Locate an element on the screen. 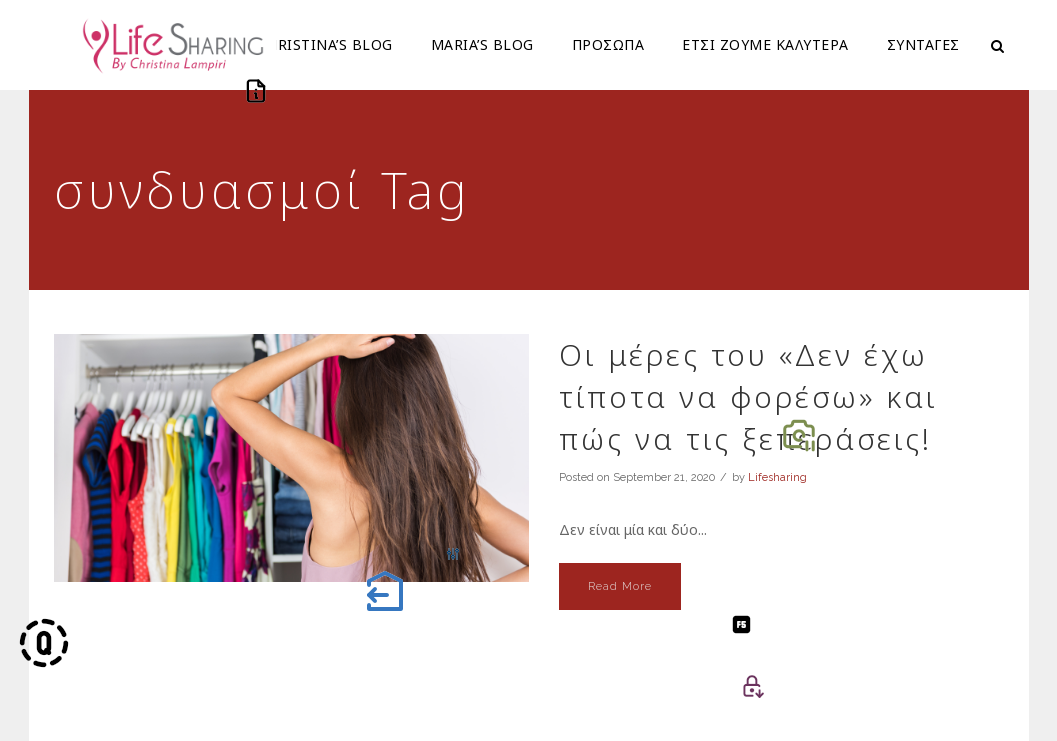 The image size is (1057, 741). adjust settings or preferences is located at coordinates (453, 554).